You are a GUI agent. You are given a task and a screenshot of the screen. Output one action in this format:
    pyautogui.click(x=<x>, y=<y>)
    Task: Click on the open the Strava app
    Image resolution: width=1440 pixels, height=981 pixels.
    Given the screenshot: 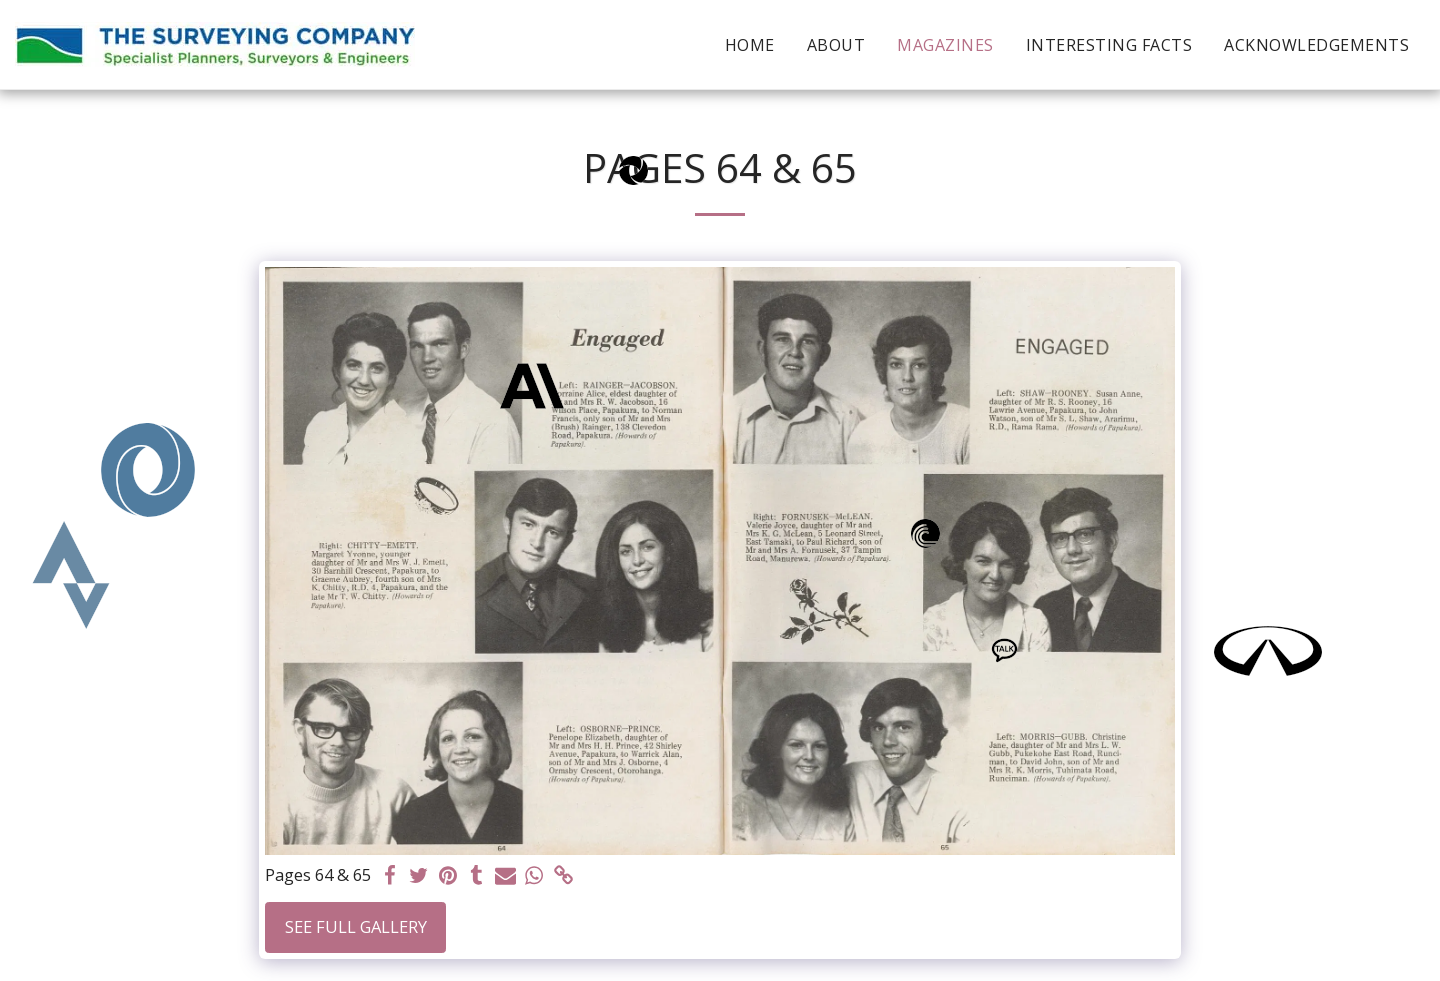 What is the action you would take?
    pyautogui.click(x=71, y=575)
    